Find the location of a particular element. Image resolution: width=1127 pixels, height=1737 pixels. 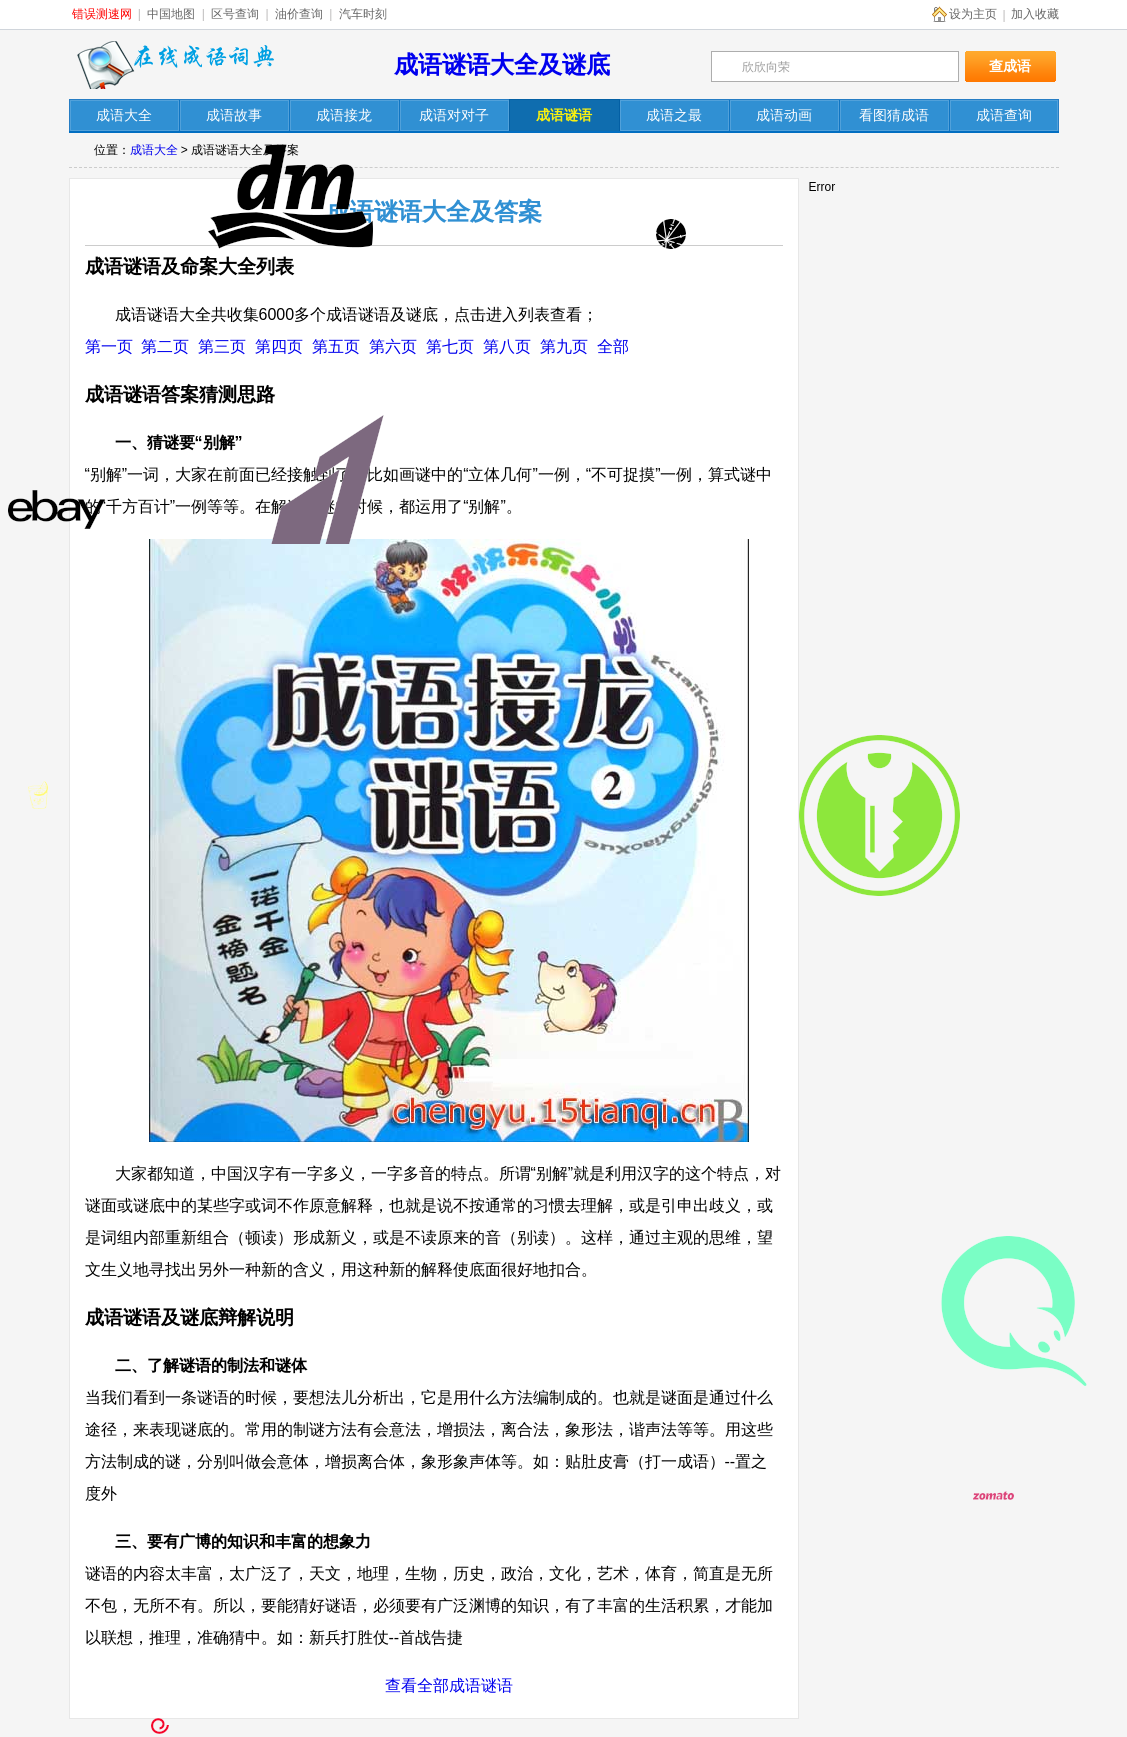

open the Zomato app for food delivery and restaurant discovery is located at coordinates (993, 1495).